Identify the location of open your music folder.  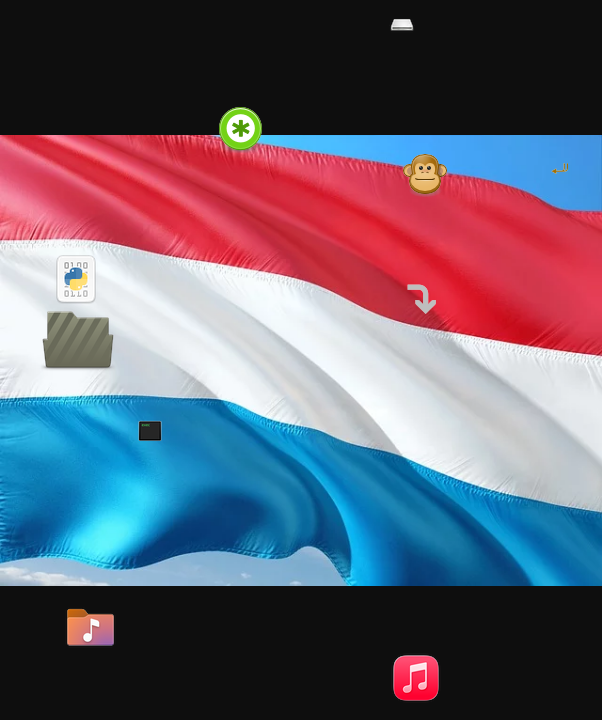
(90, 628).